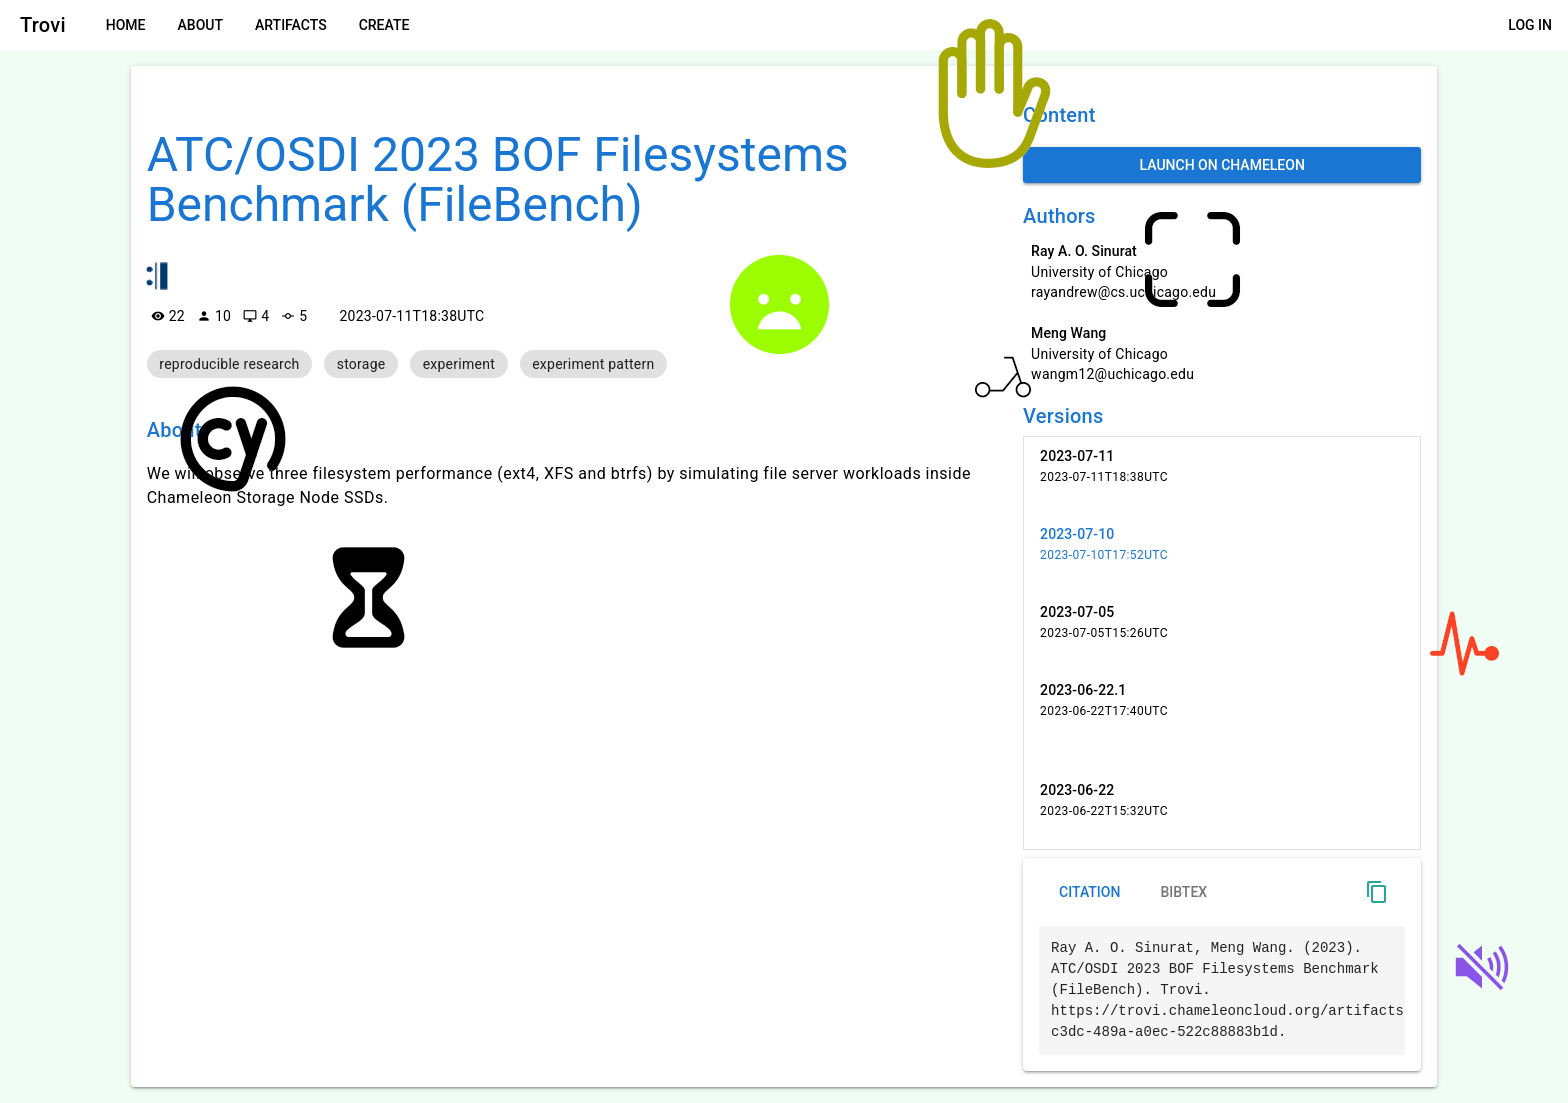 This screenshot has height=1103, width=1568. Describe the element at coordinates (1003, 379) in the screenshot. I see `select scooter as transportation mode` at that location.